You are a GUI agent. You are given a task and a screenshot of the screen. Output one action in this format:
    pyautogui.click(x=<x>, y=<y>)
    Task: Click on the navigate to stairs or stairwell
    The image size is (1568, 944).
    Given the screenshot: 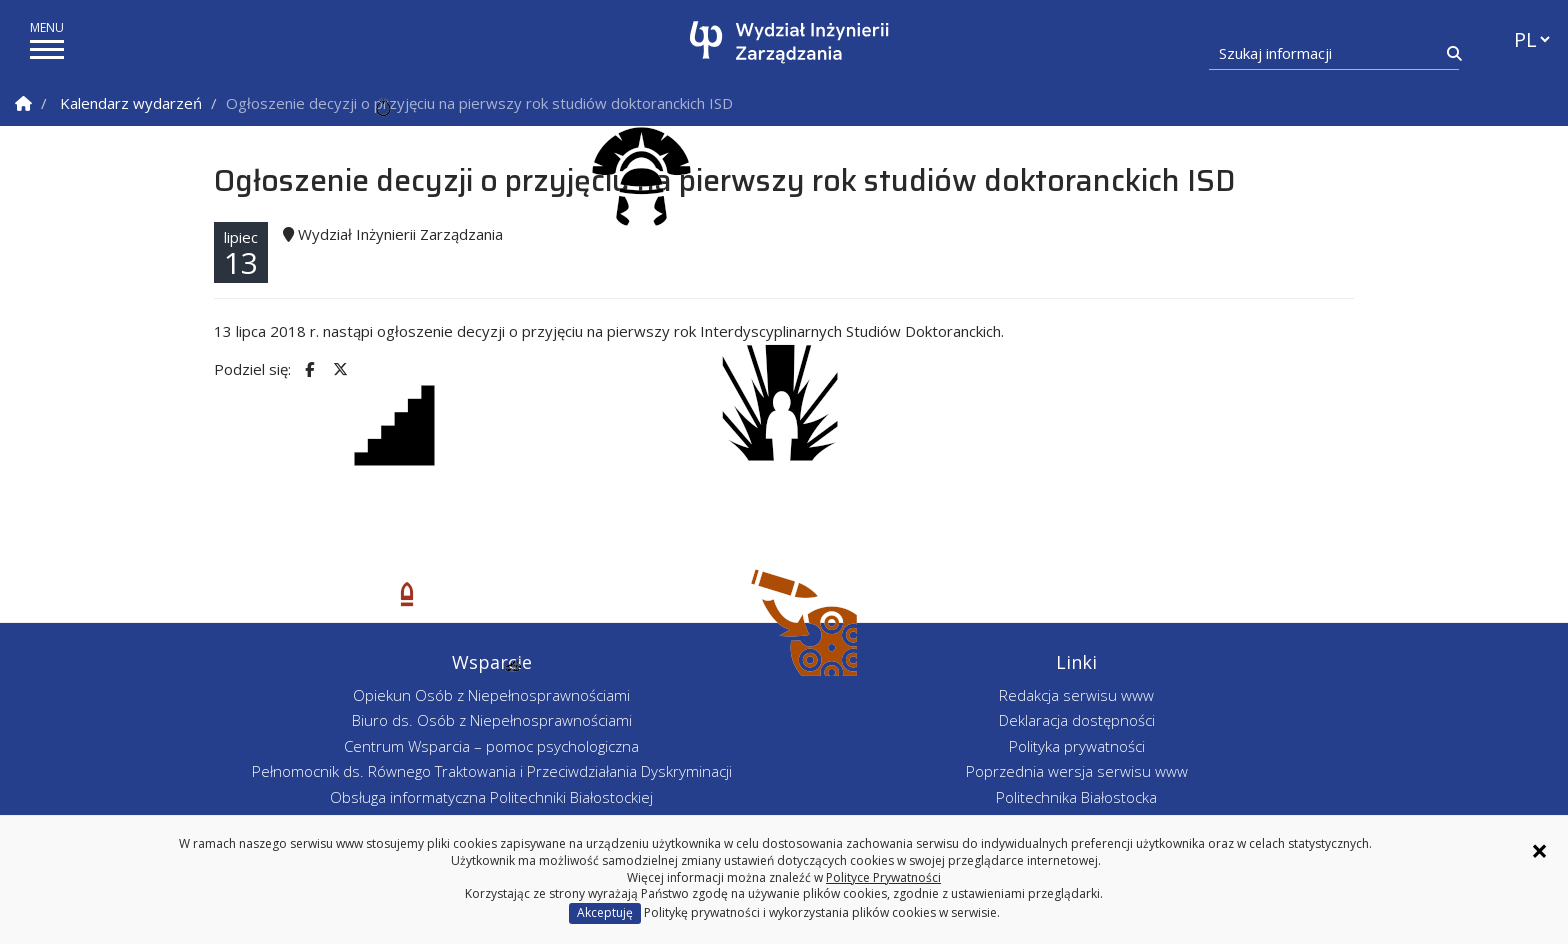 What is the action you would take?
    pyautogui.click(x=394, y=425)
    